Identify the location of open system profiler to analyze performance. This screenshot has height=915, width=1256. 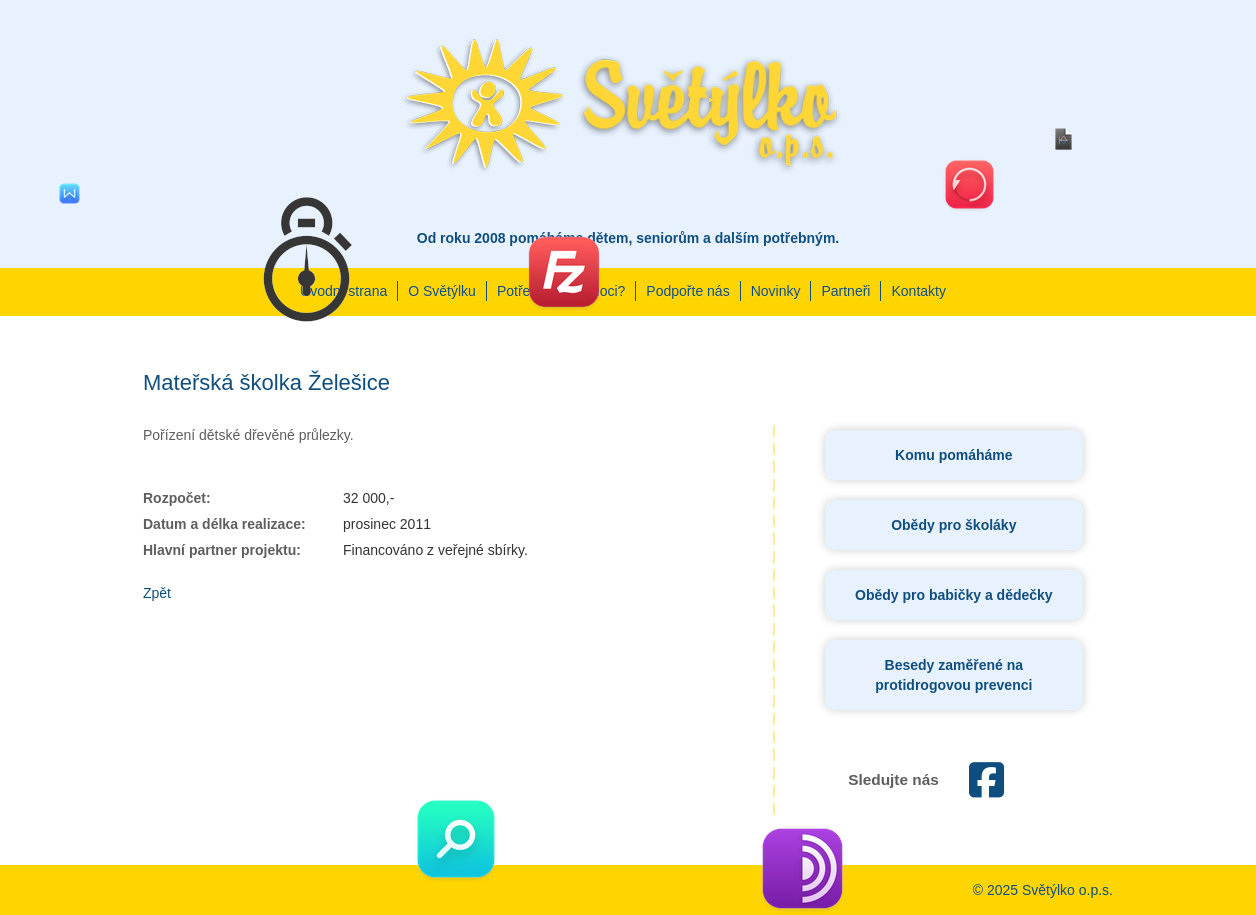
(306, 261).